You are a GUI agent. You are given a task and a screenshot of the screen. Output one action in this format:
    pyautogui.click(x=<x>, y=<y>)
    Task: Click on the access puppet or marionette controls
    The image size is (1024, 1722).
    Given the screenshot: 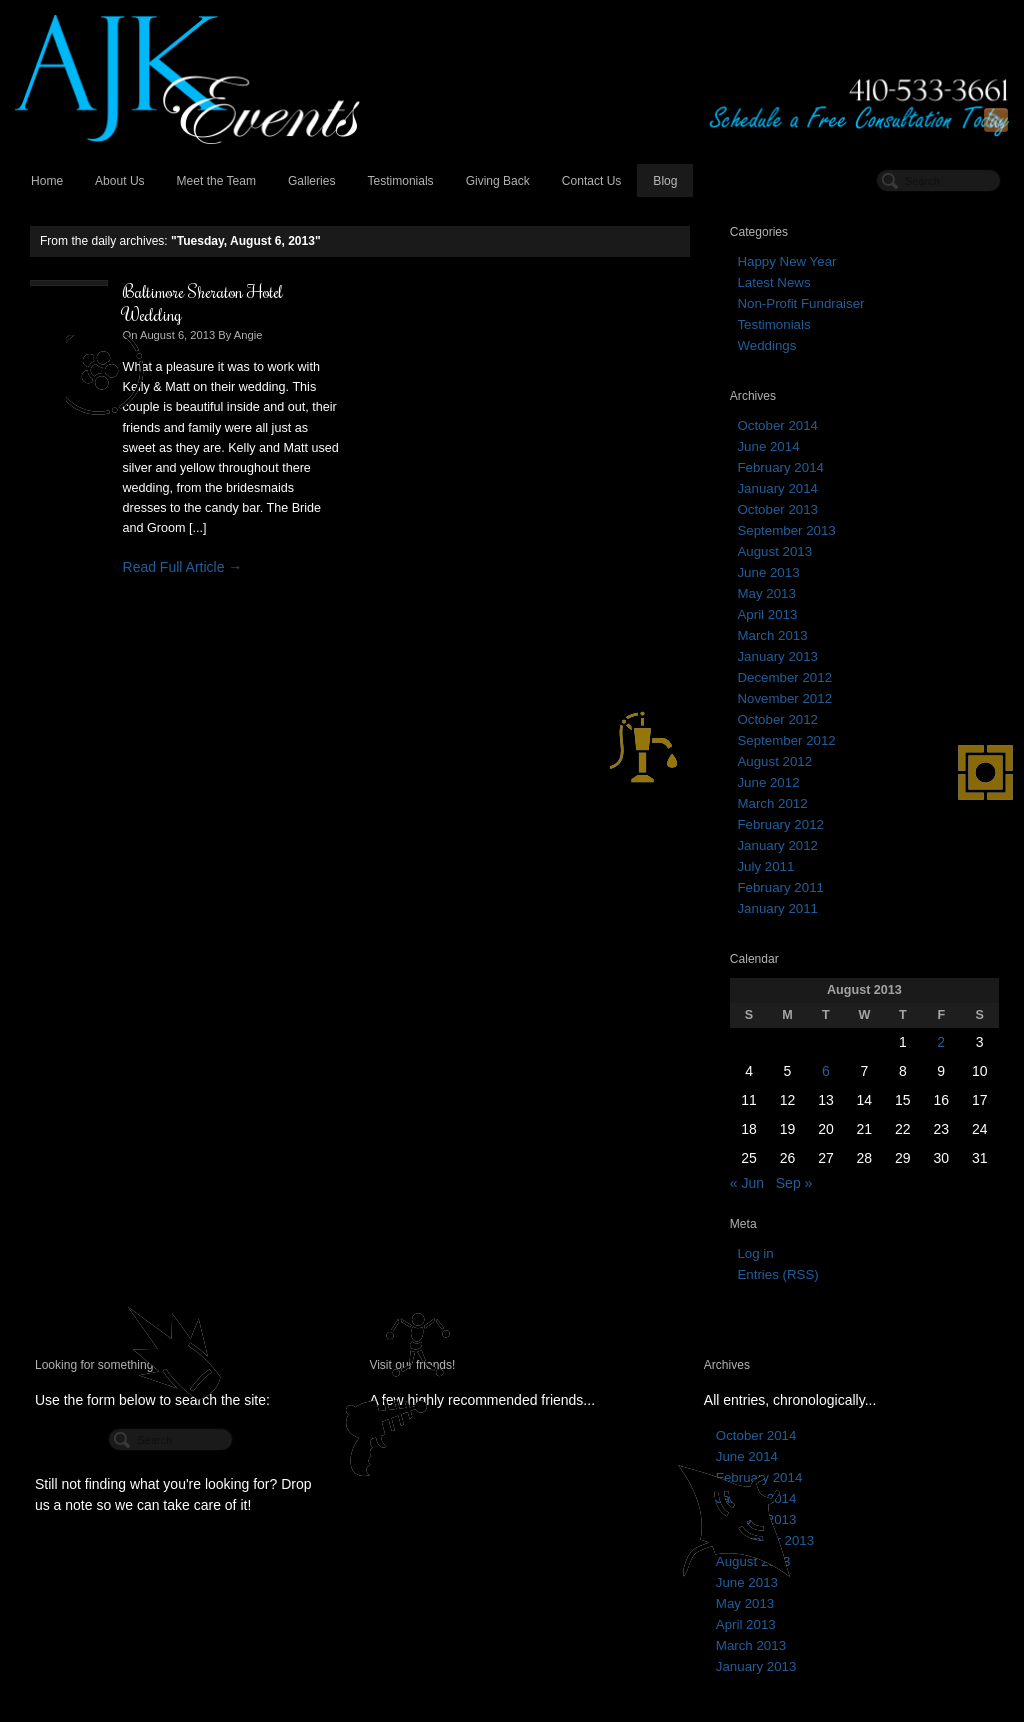 What is the action you would take?
    pyautogui.click(x=418, y=1345)
    